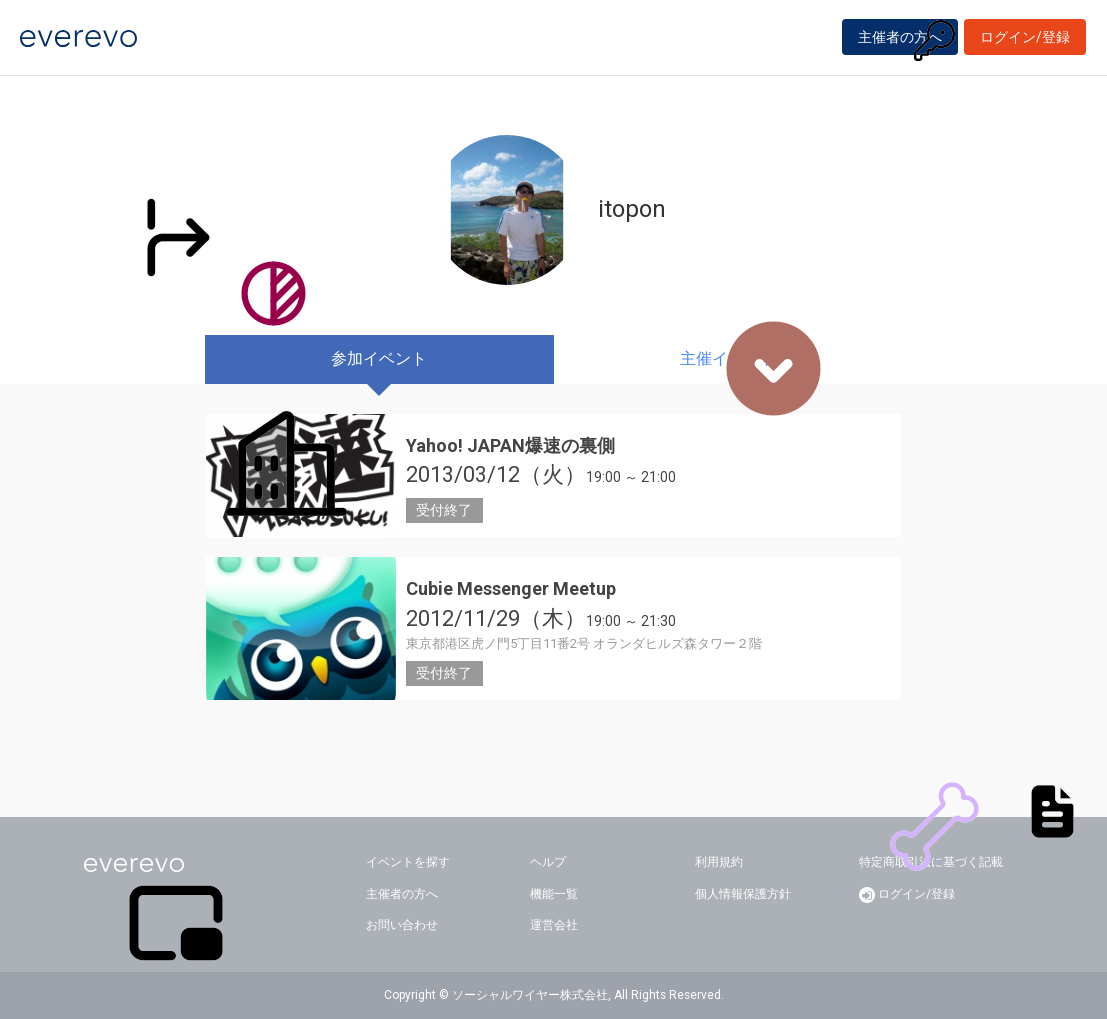 This screenshot has width=1107, height=1019. Describe the element at coordinates (934, 40) in the screenshot. I see `access account security settings` at that location.